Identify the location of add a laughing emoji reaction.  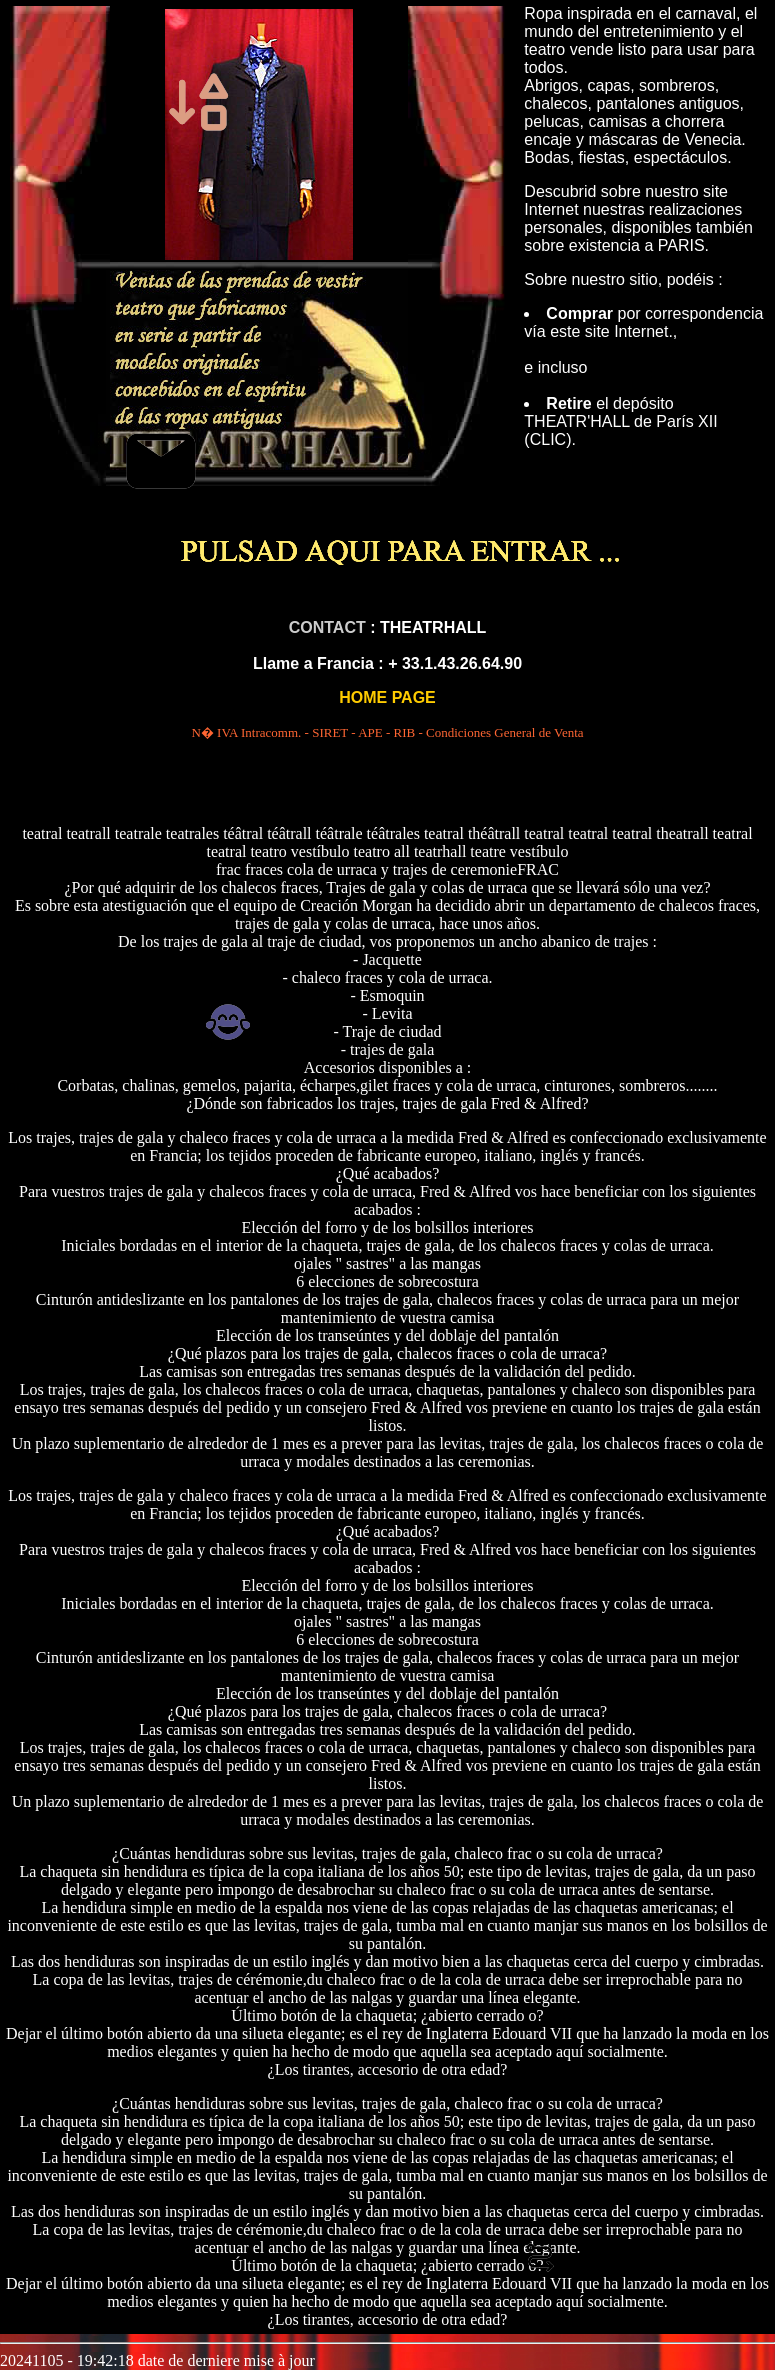
(228, 1022).